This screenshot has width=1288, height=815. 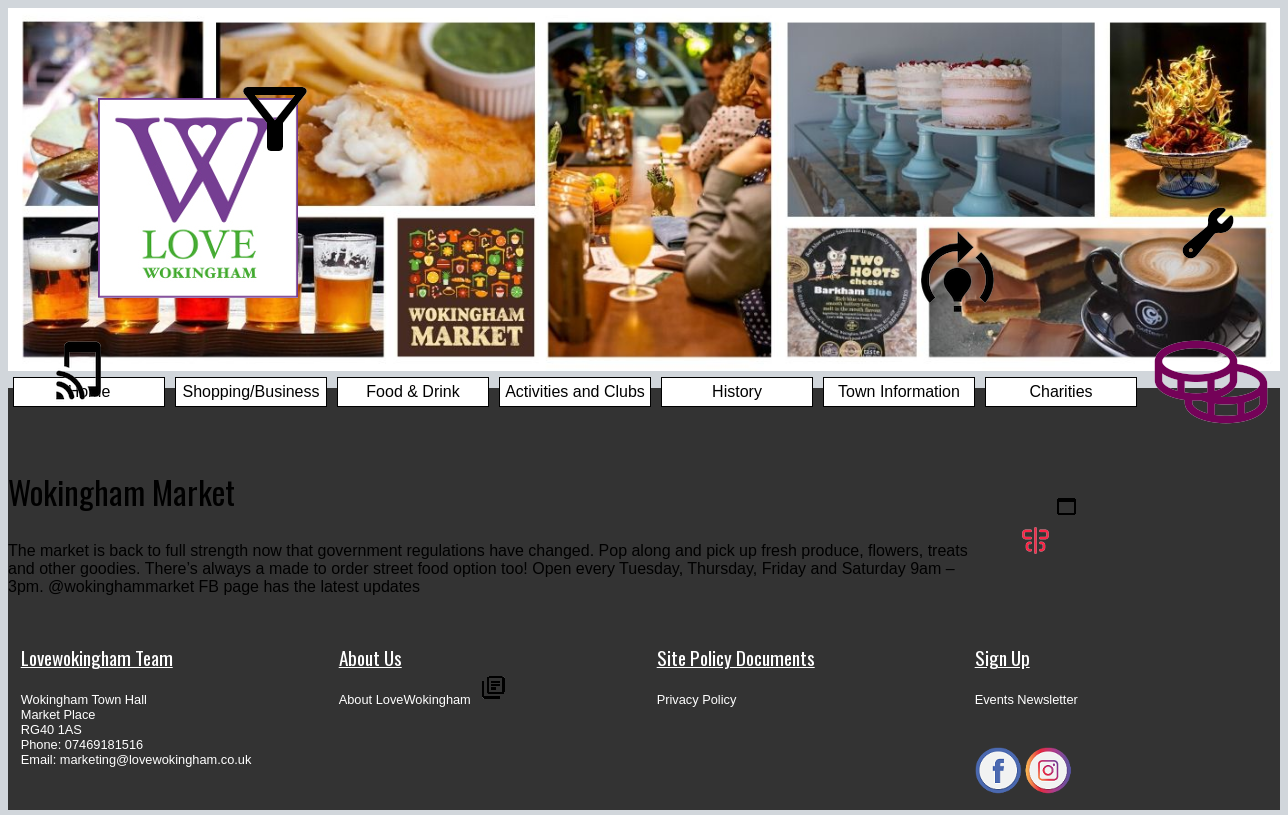 What do you see at coordinates (275, 119) in the screenshot?
I see `filter or sort content` at bounding box center [275, 119].